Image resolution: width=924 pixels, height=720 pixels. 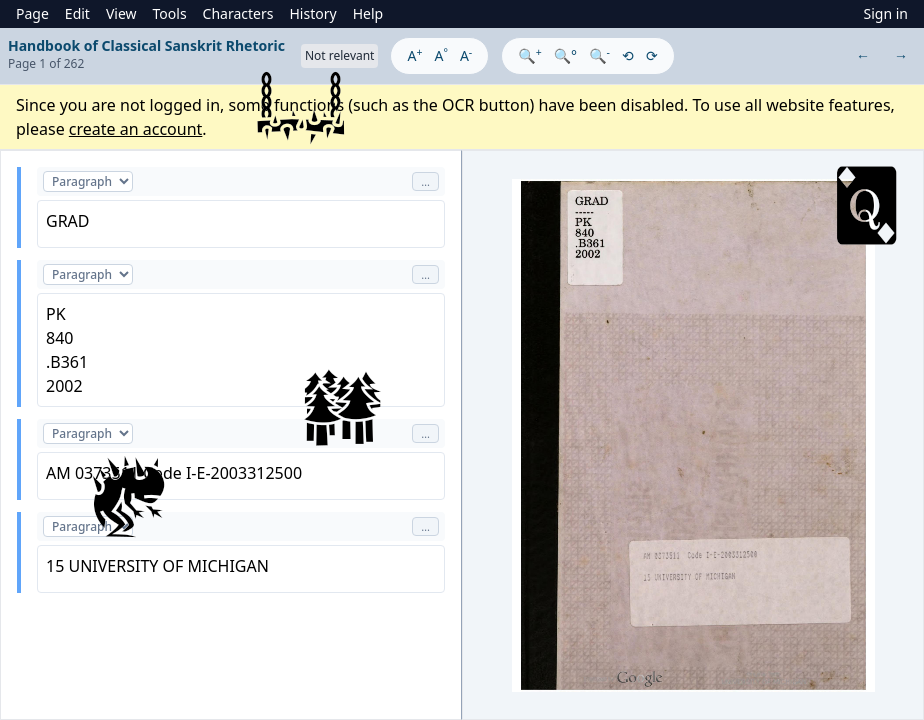 I want to click on select spiked trunk trap or obstacle, so click(x=301, y=117).